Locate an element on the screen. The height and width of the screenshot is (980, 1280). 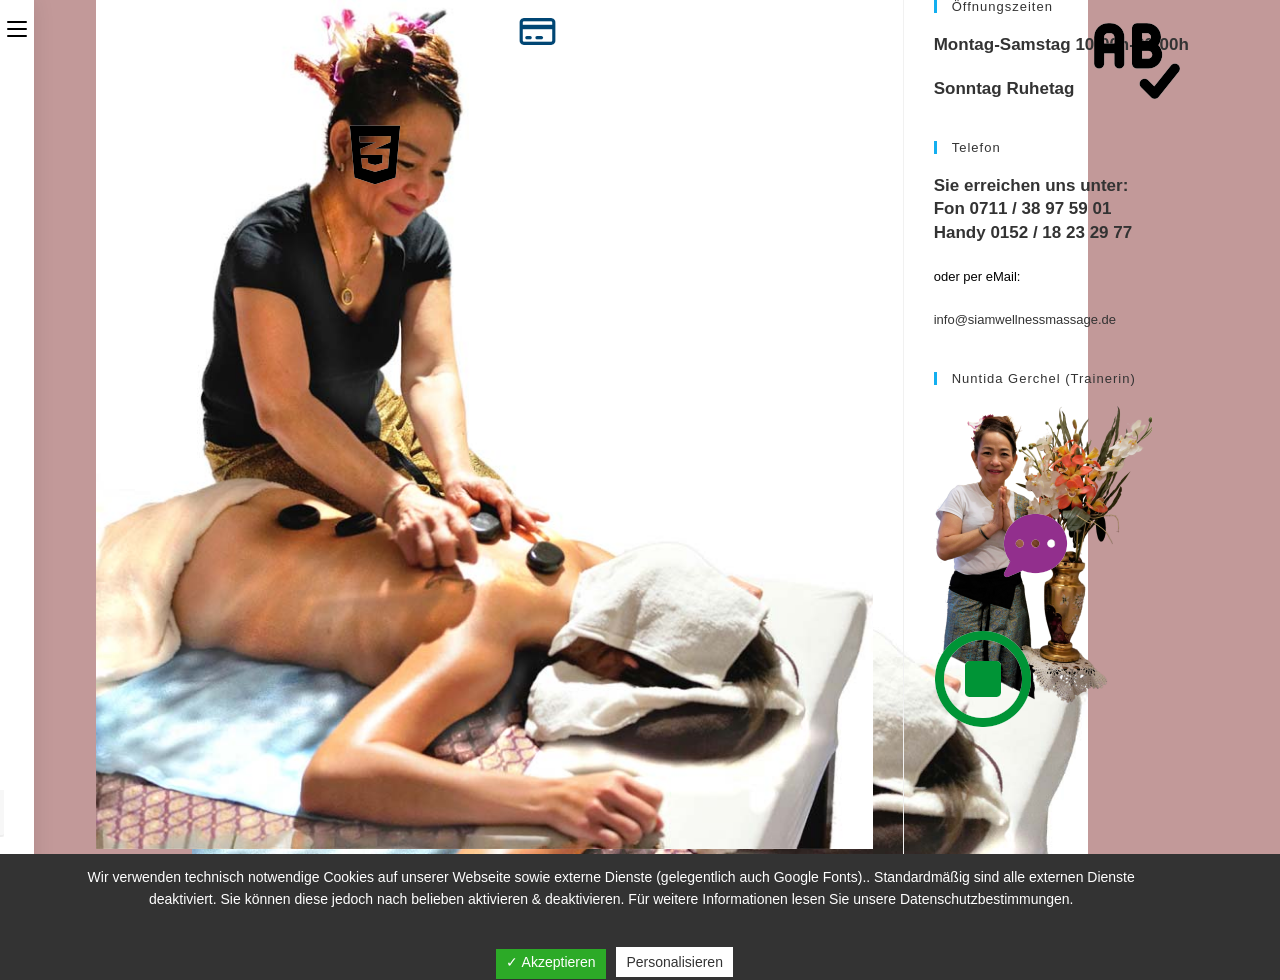
manage payment methods is located at coordinates (537, 31).